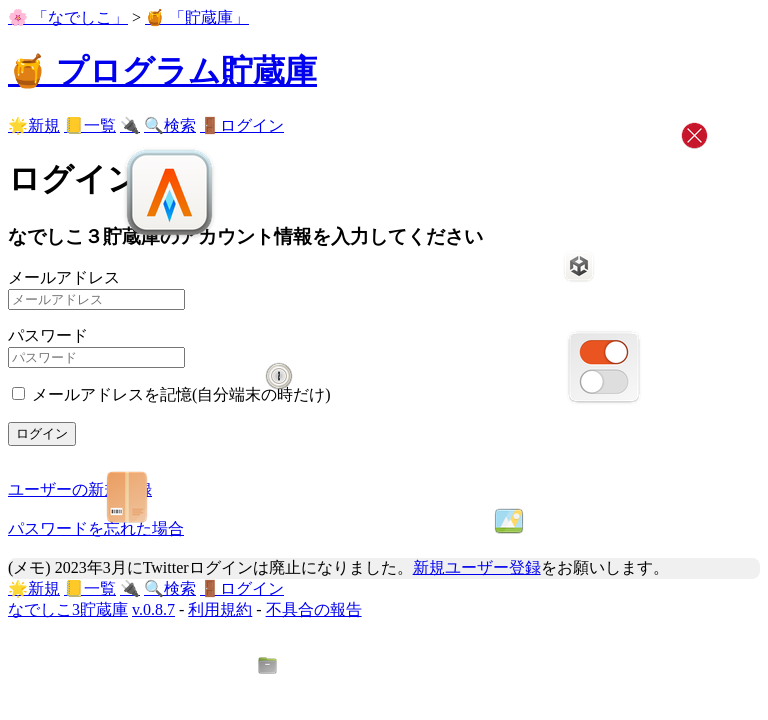 The height and width of the screenshot is (720, 768). I want to click on open gnome photos app, so click(509, 521).